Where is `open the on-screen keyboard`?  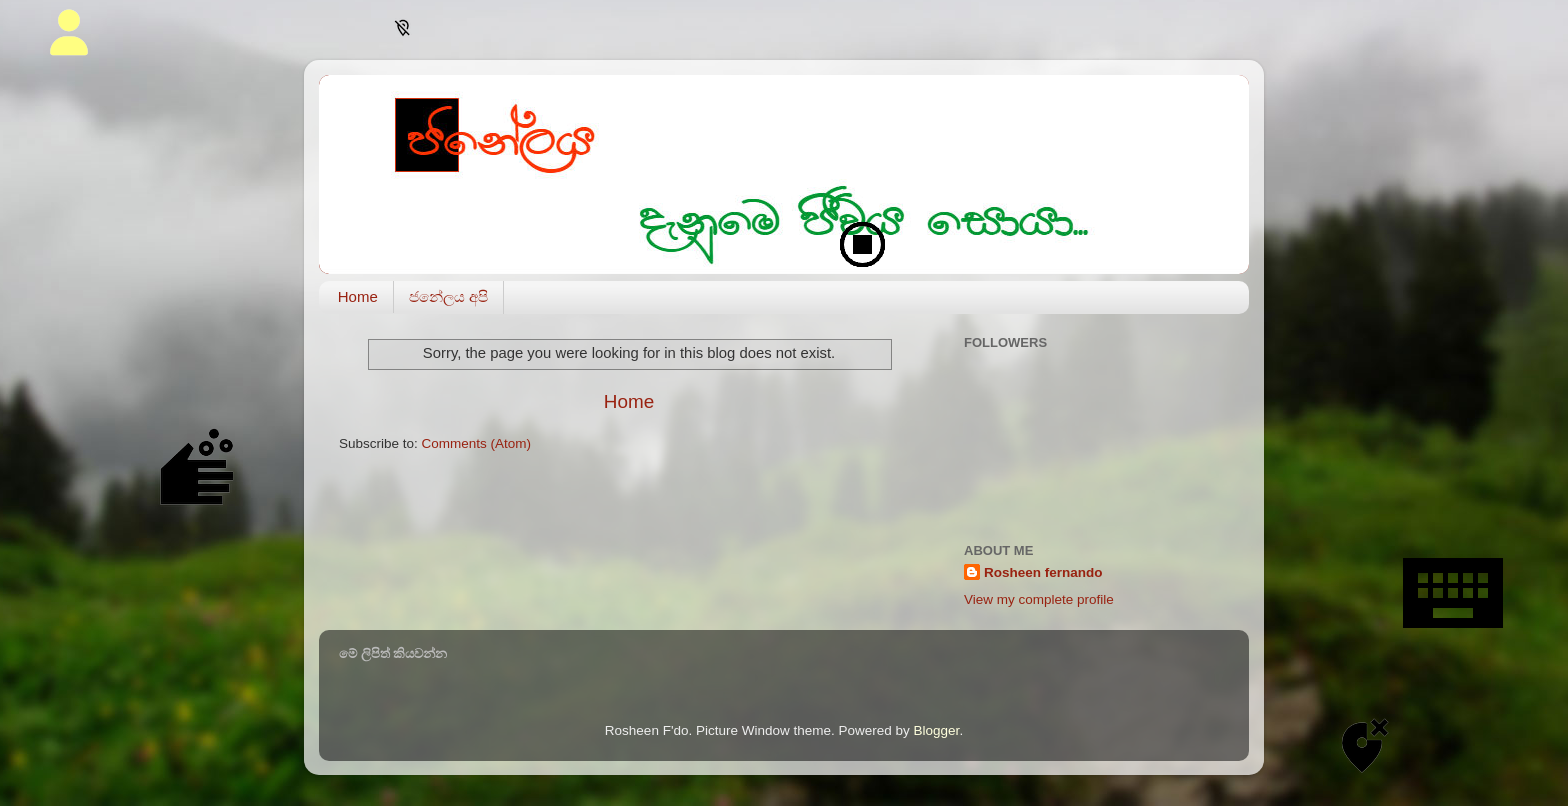 open the on-screen keyboard is located at coordinates (1453, 593).